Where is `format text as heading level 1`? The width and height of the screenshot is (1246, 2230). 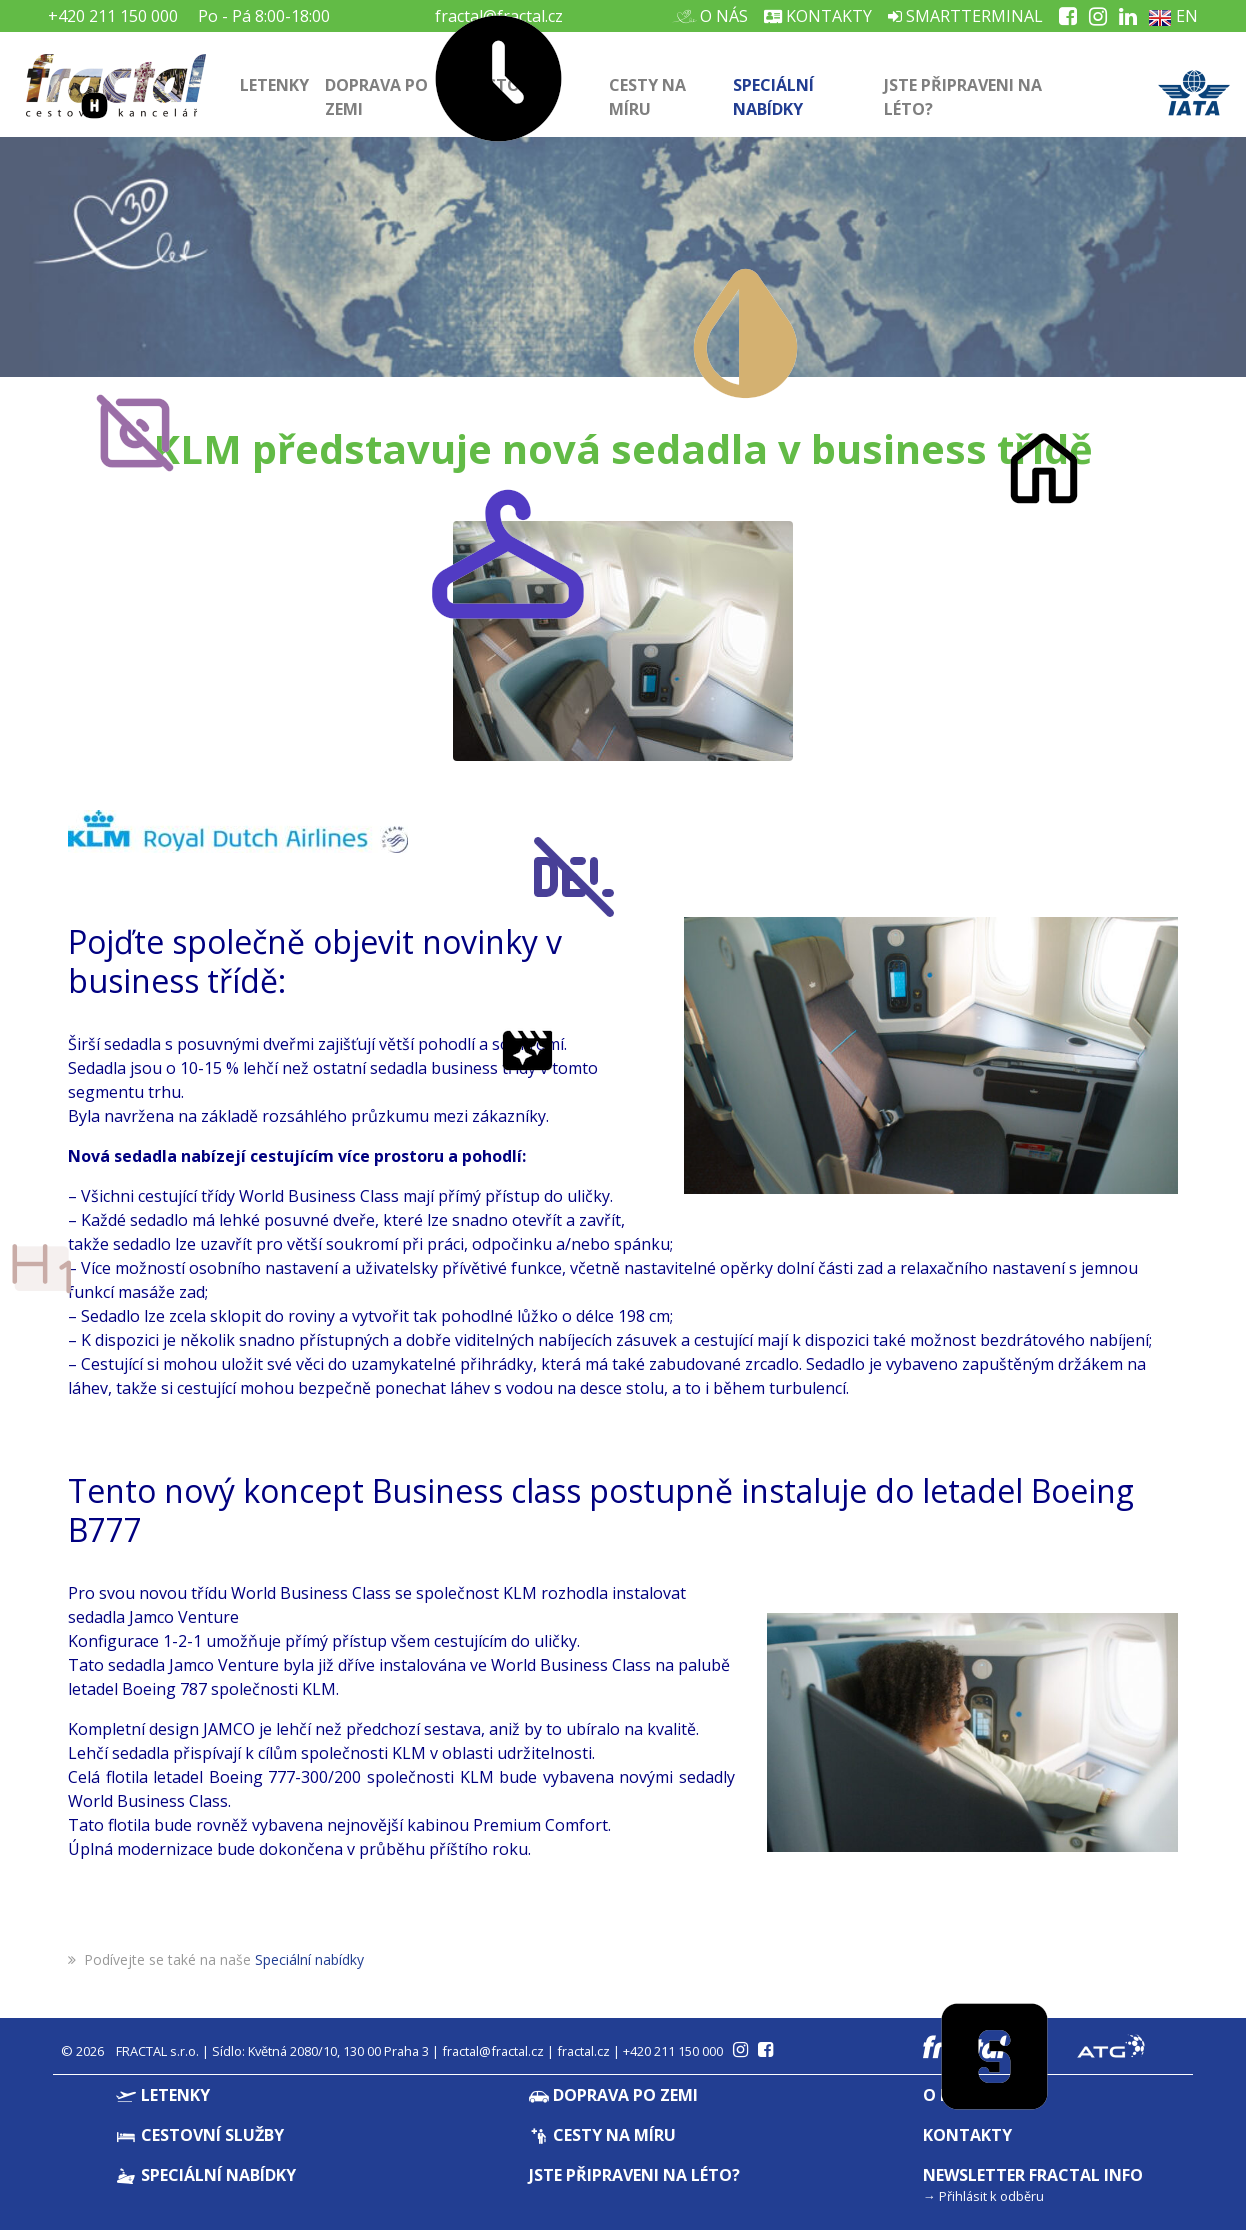
format text as heading level 1 is located at coordinates (40, 1267).